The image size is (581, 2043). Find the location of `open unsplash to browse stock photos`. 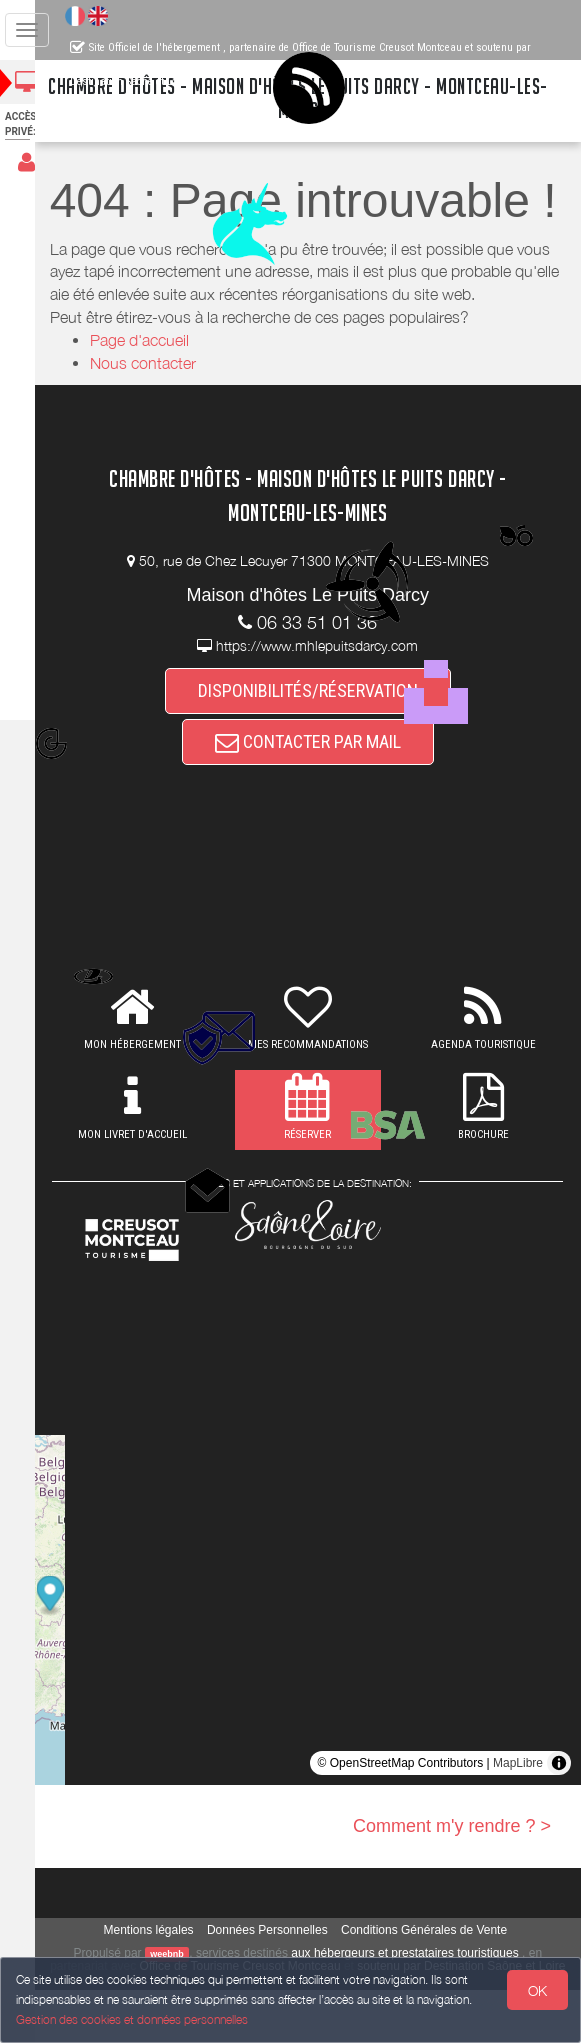

open unsplash to browse stock photos is located at coordinates (436, 692).